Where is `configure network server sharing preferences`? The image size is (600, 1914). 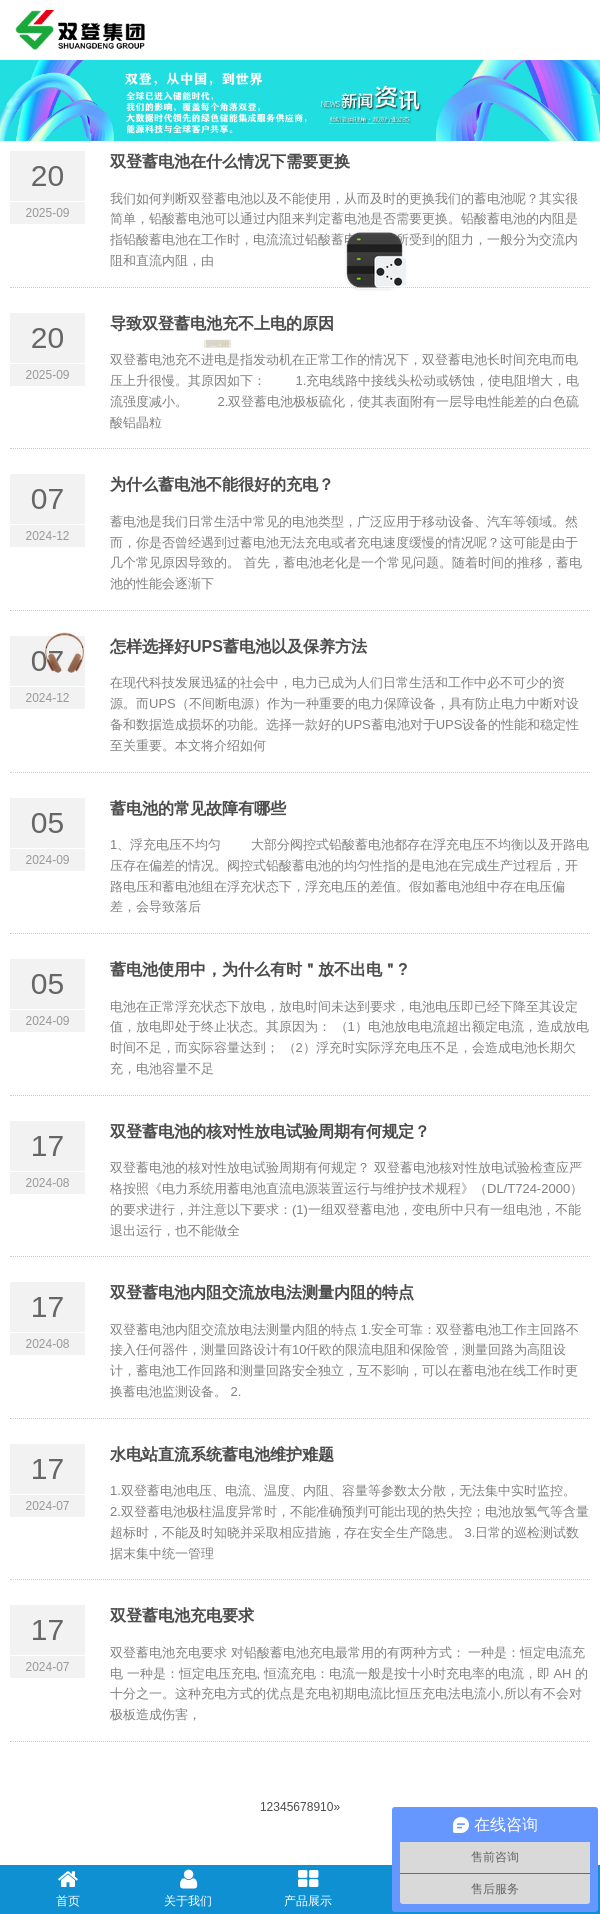 configure network server sharing preferences is located at coordinates (375, 261).